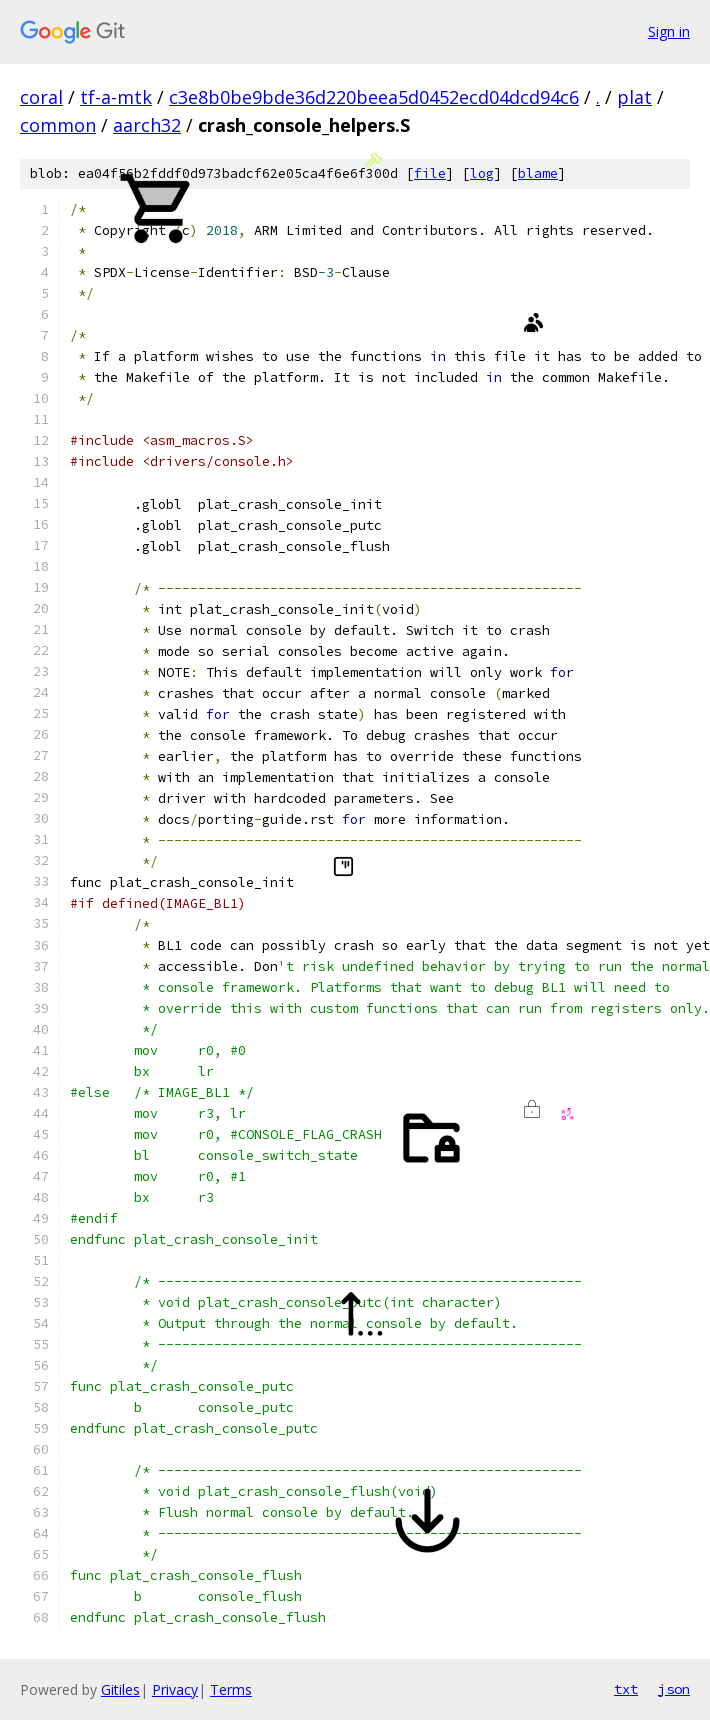 The height and width of the screenshot is (1720, 710). What do you see at coordinates (343, 866) in the screenshot?
I see `align content to top-right corner` at bounding box center [343, 866].